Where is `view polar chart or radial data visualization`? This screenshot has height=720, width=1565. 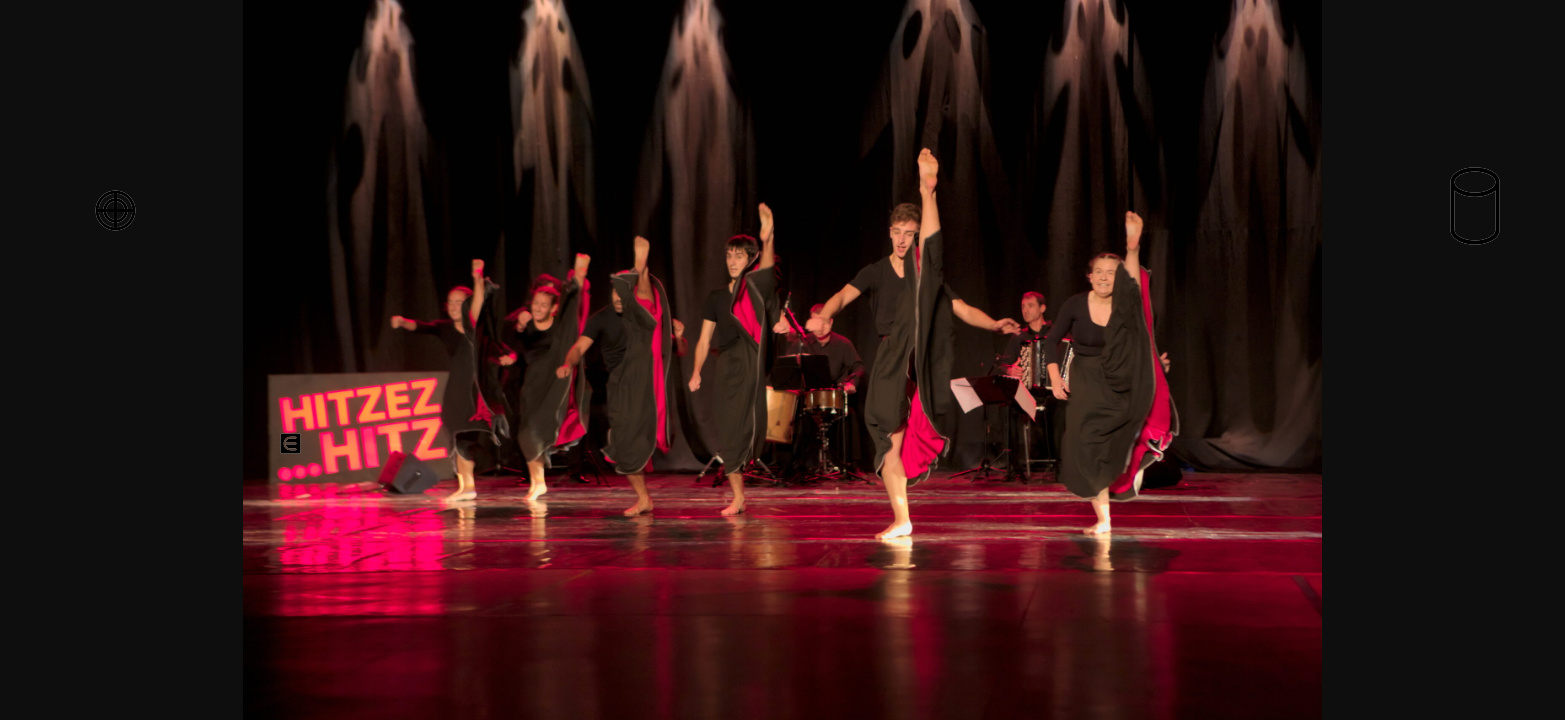 view polar chart or radial data visualization is located at coordinates (115, 210).